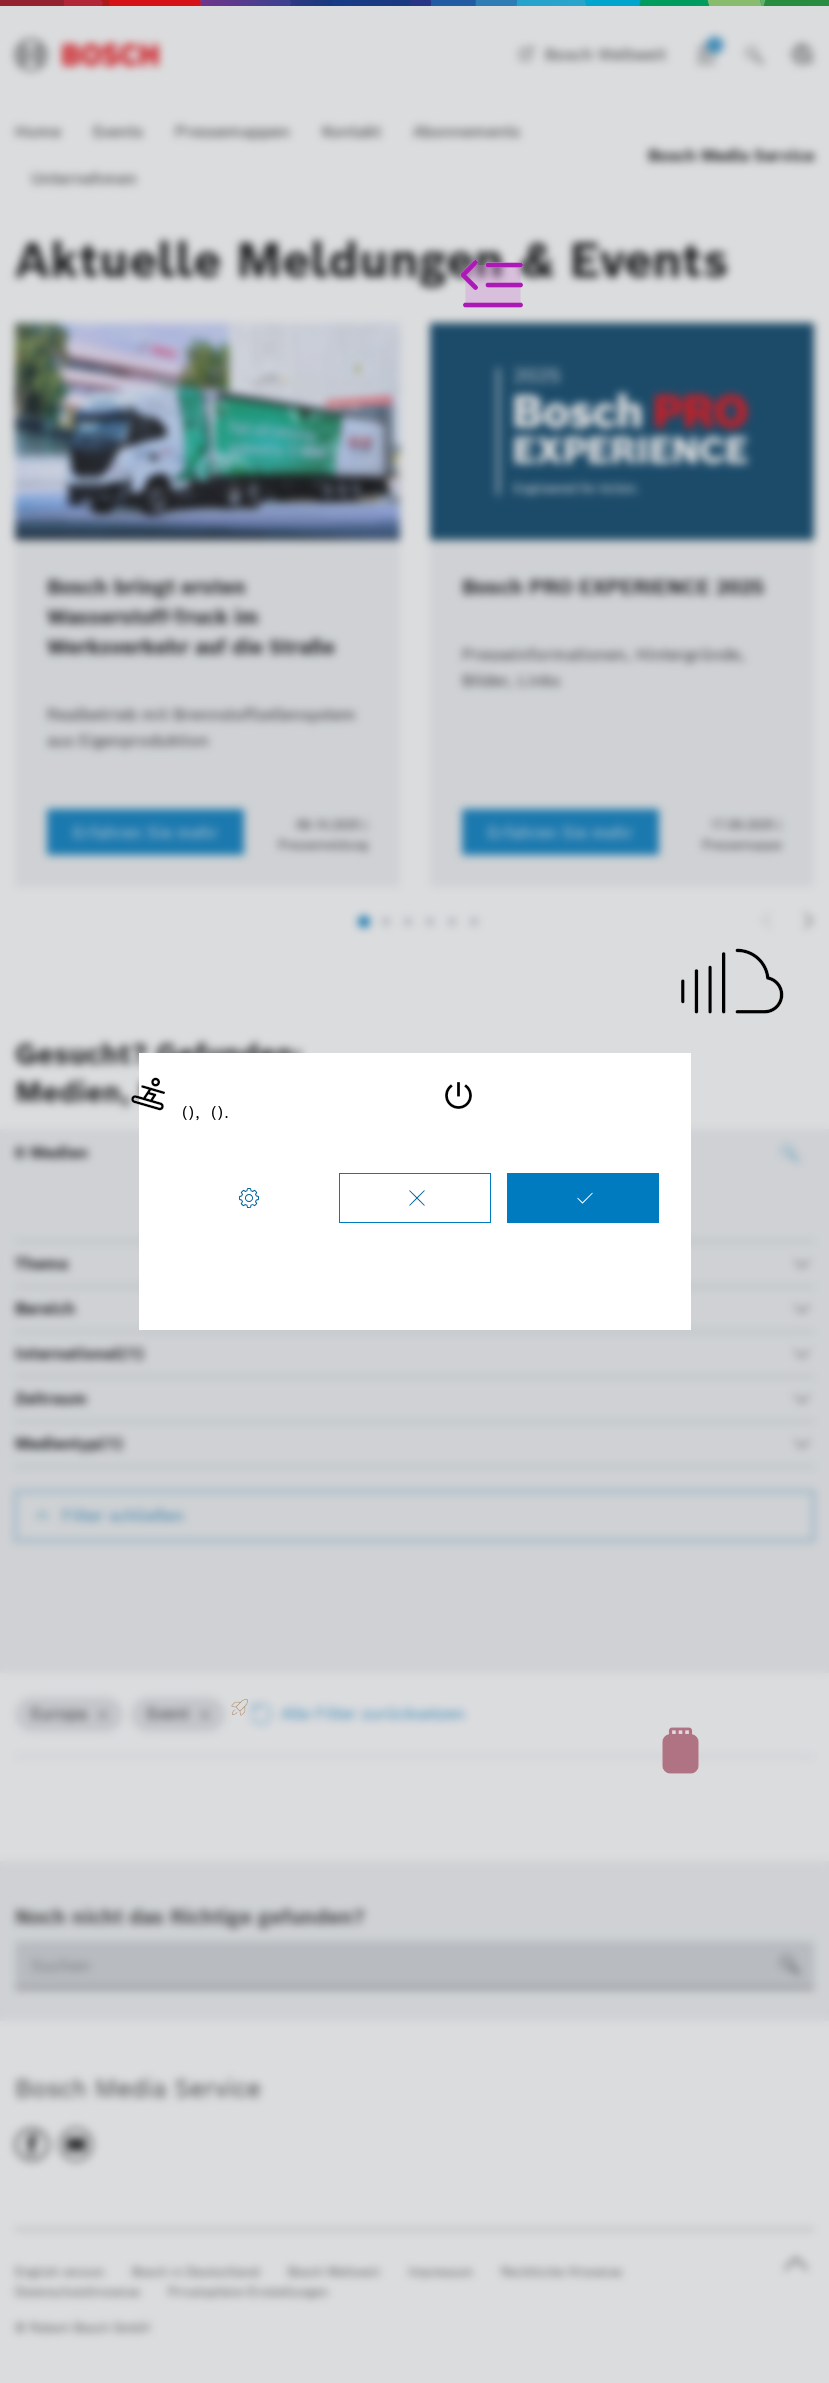 This screenshot has height=2383, width=829. Describe the element at coordinates (680, 1750) in the screenshot. I see `store or save items in a container` at that location.